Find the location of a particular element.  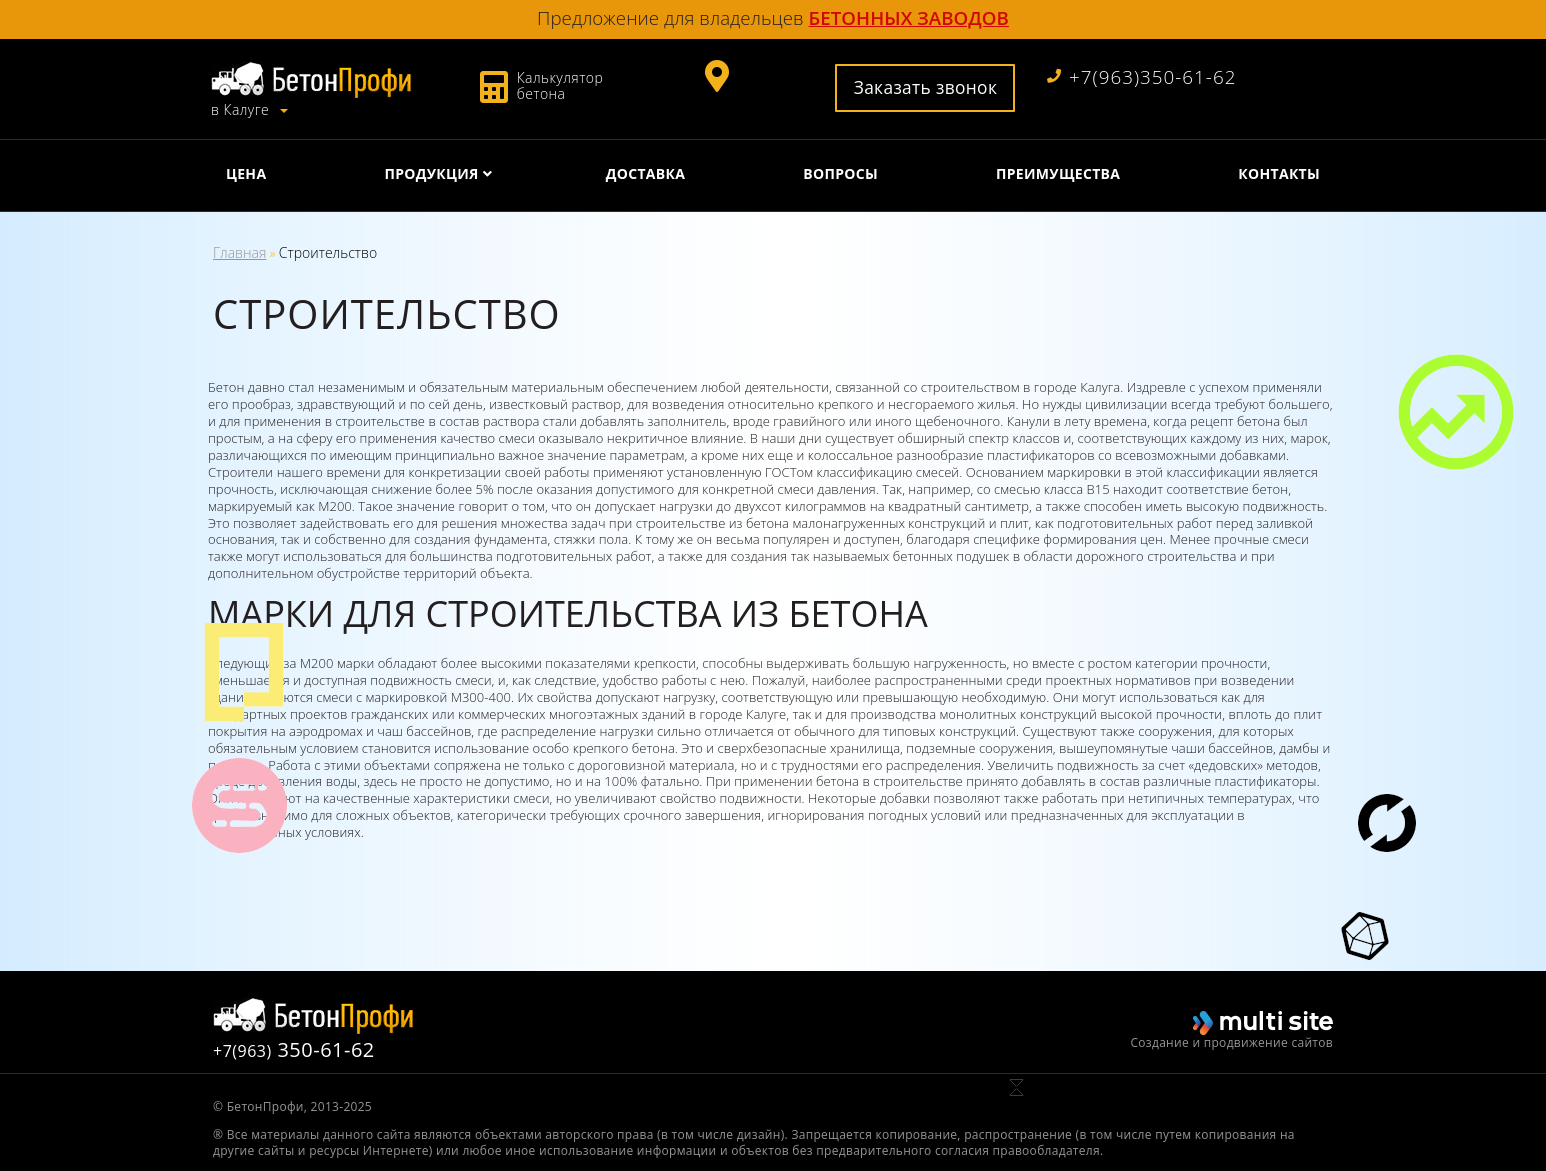

view financial performance or fund growth is located at coordinates (1456, 412).